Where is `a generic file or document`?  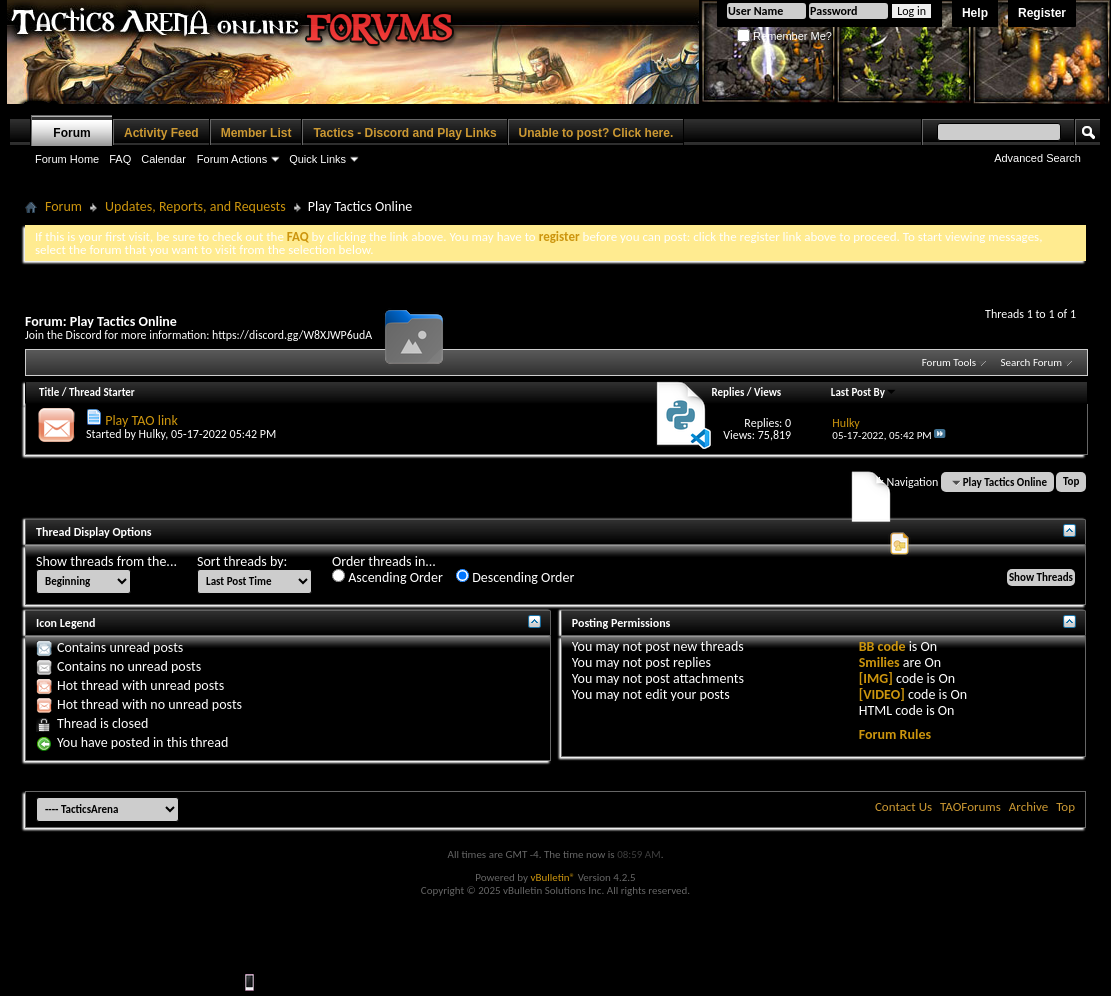
a generic file or document is located at coordinates (871, 498).